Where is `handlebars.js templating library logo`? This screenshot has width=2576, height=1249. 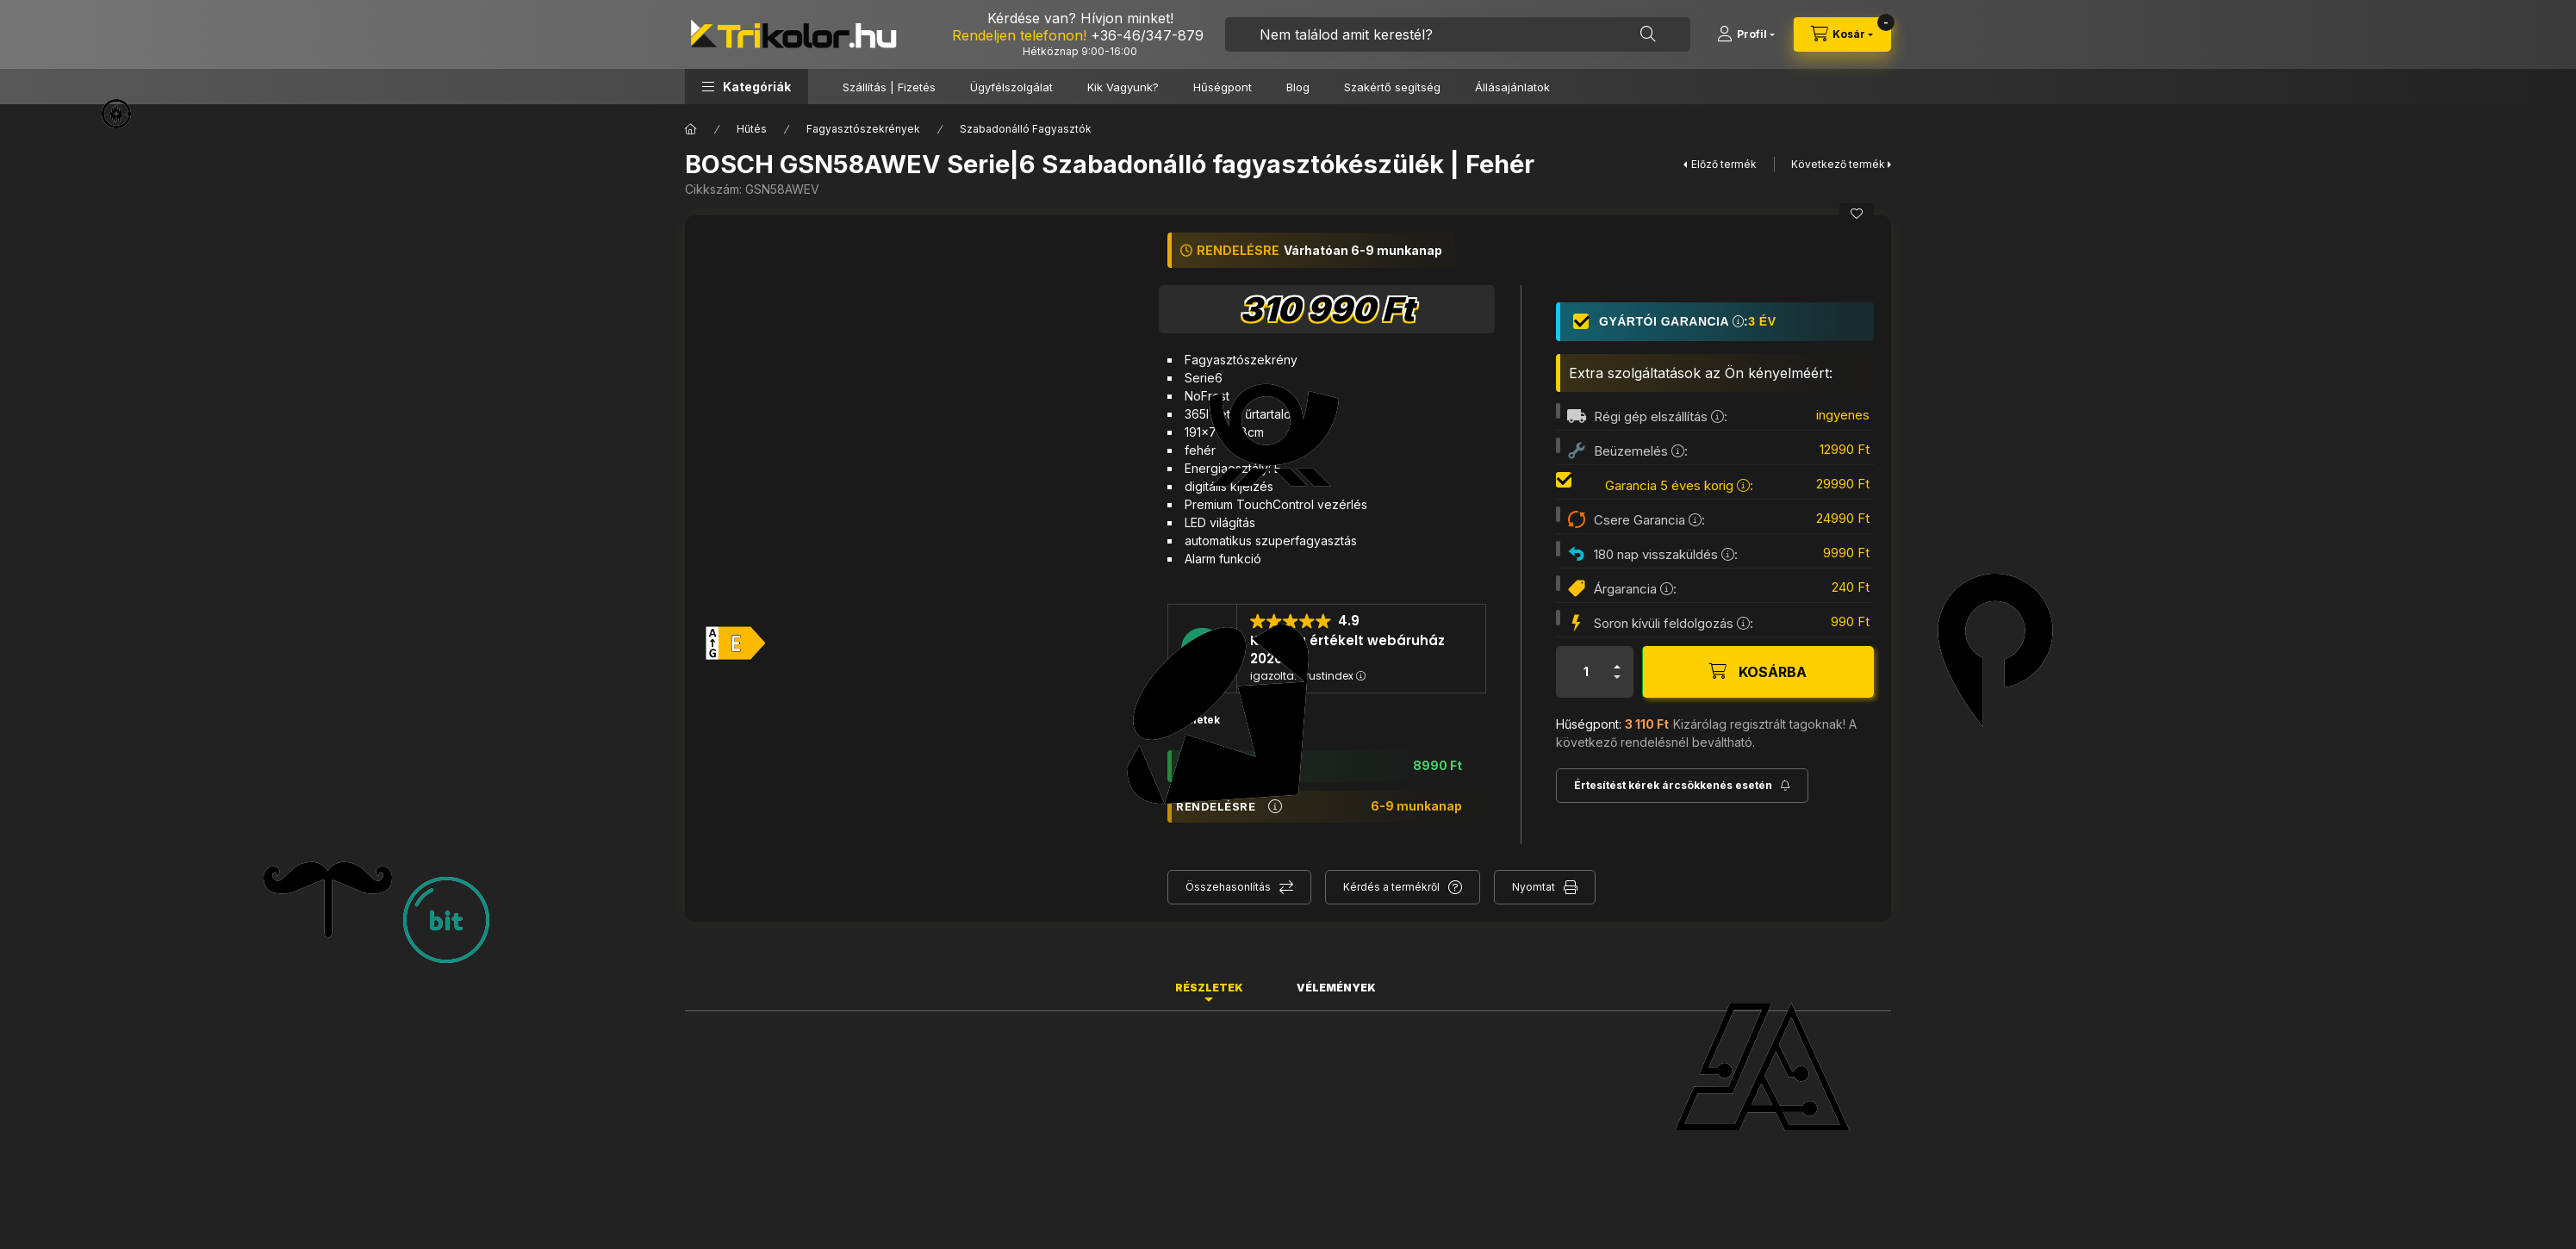 handlebars.js templating library logo is located at coordinates (327, 899).